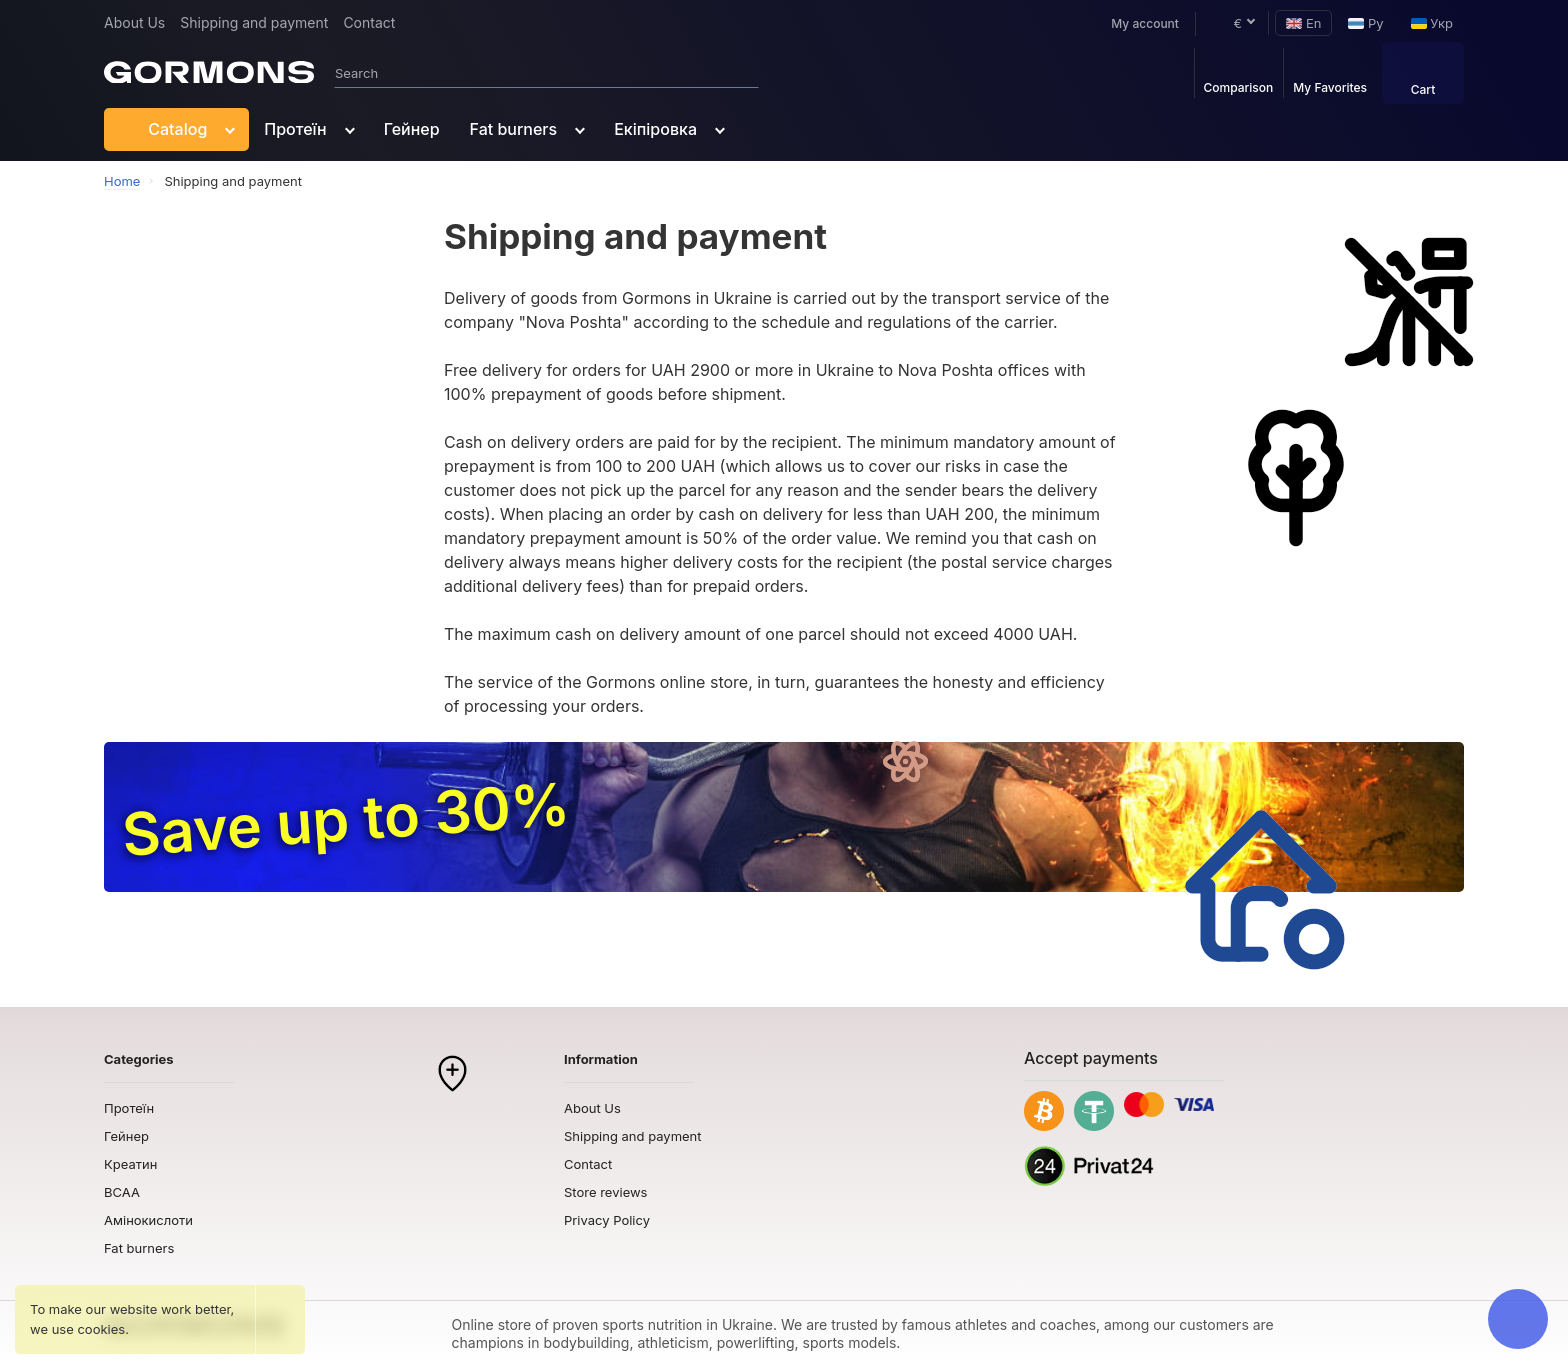 Image resolution: width=1568 pixels, height=1369 pixels. I want to click on add a new location pin, so click(452, 1073).